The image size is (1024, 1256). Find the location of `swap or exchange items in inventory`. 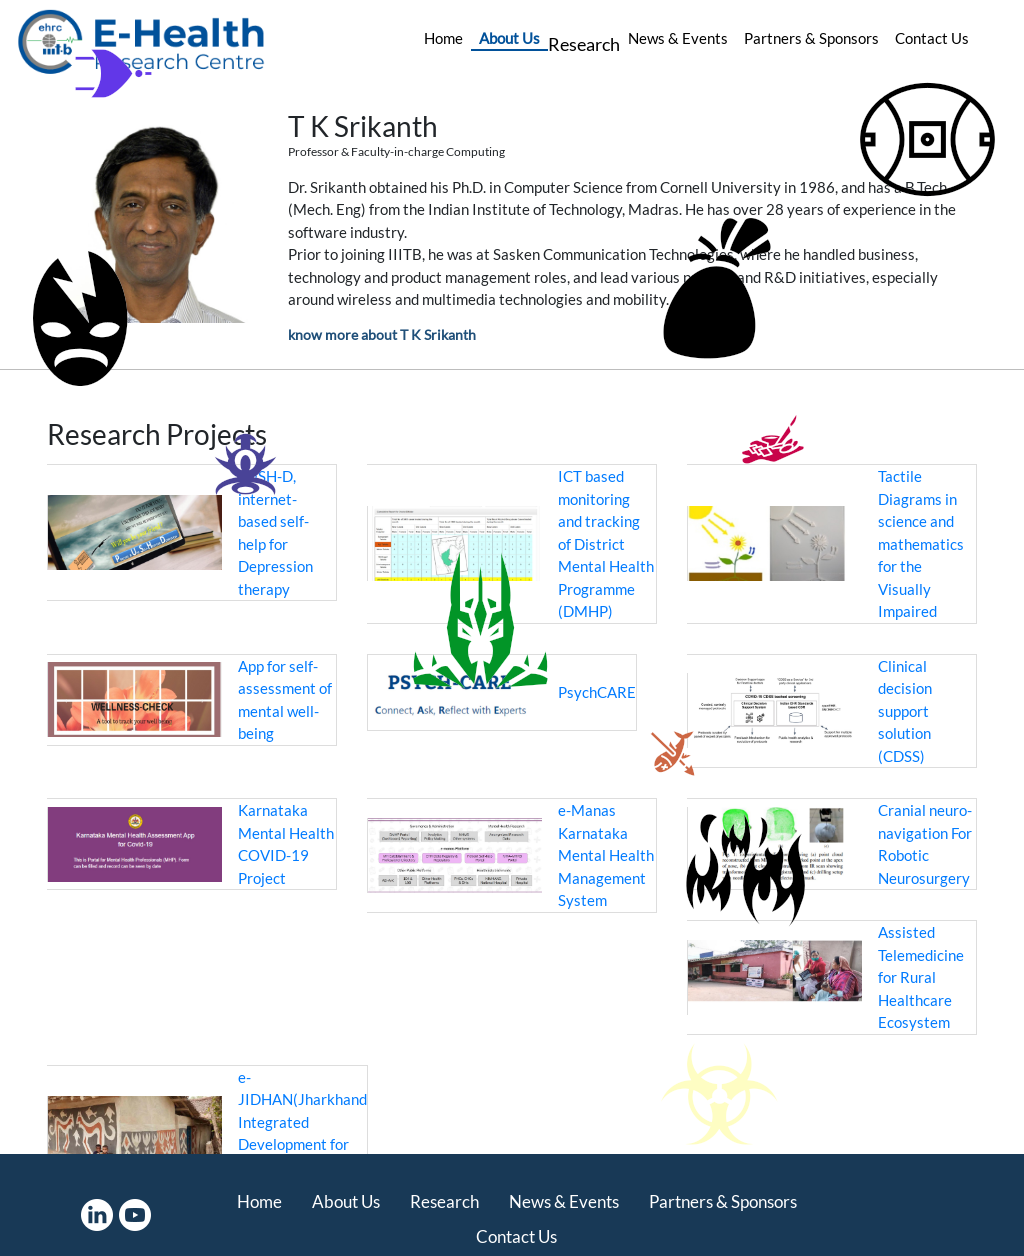

swap or exchange items in inventory is located at coordinates (718, 287).